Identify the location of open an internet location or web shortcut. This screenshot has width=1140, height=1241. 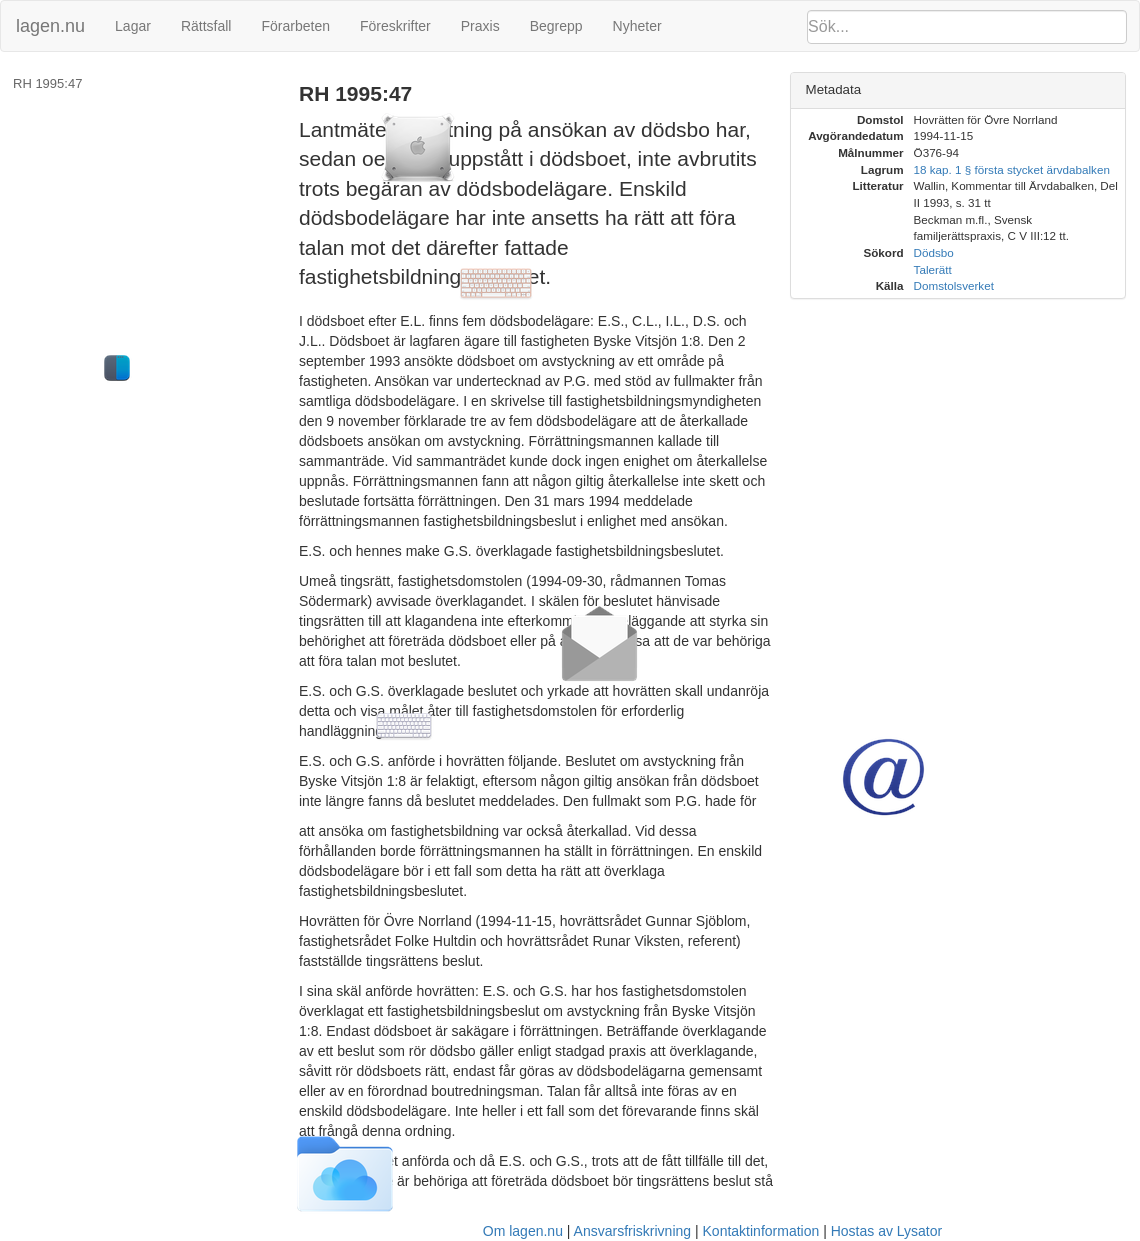
(883, 776).